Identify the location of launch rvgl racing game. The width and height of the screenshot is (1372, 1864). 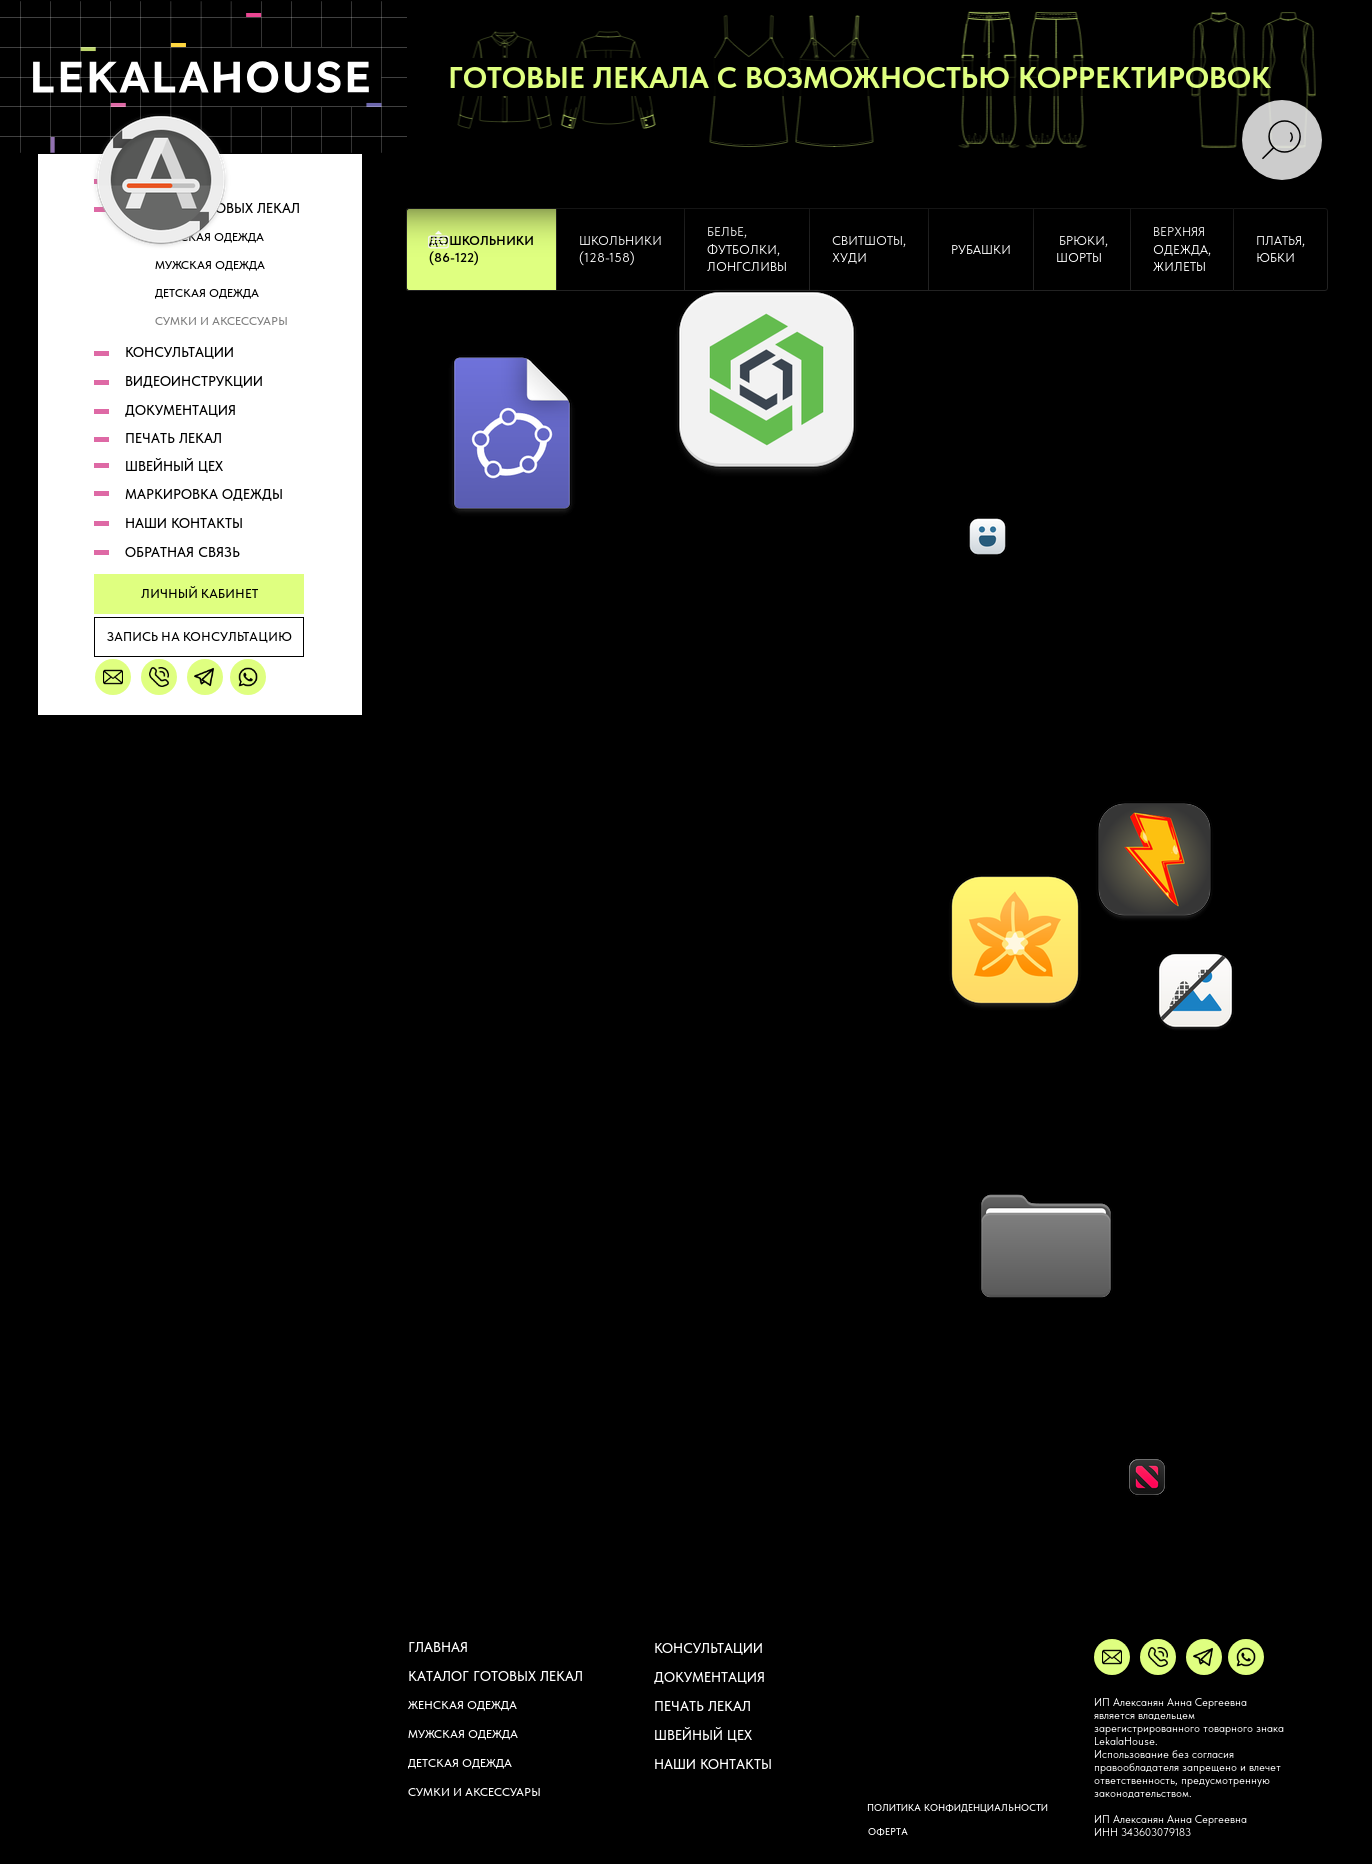
(1154, 859).